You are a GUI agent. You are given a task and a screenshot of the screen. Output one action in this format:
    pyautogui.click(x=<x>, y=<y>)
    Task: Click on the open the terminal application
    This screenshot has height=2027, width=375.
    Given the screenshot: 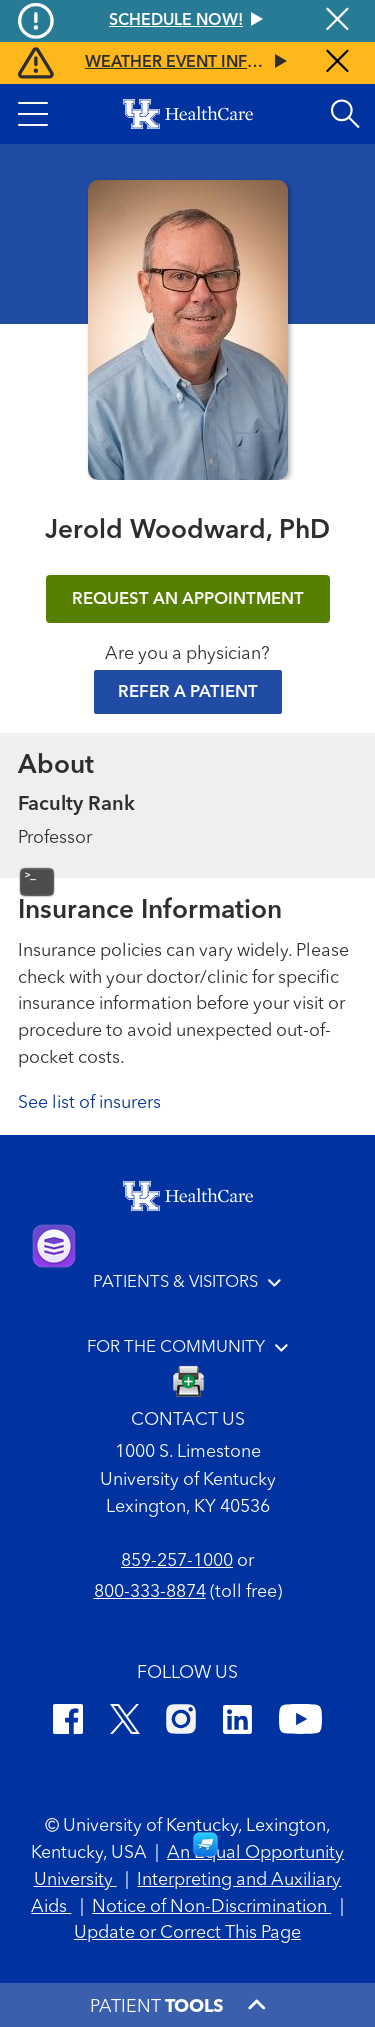 What is the action you would take?
    pyautogui.click(x=37, y=882)
    